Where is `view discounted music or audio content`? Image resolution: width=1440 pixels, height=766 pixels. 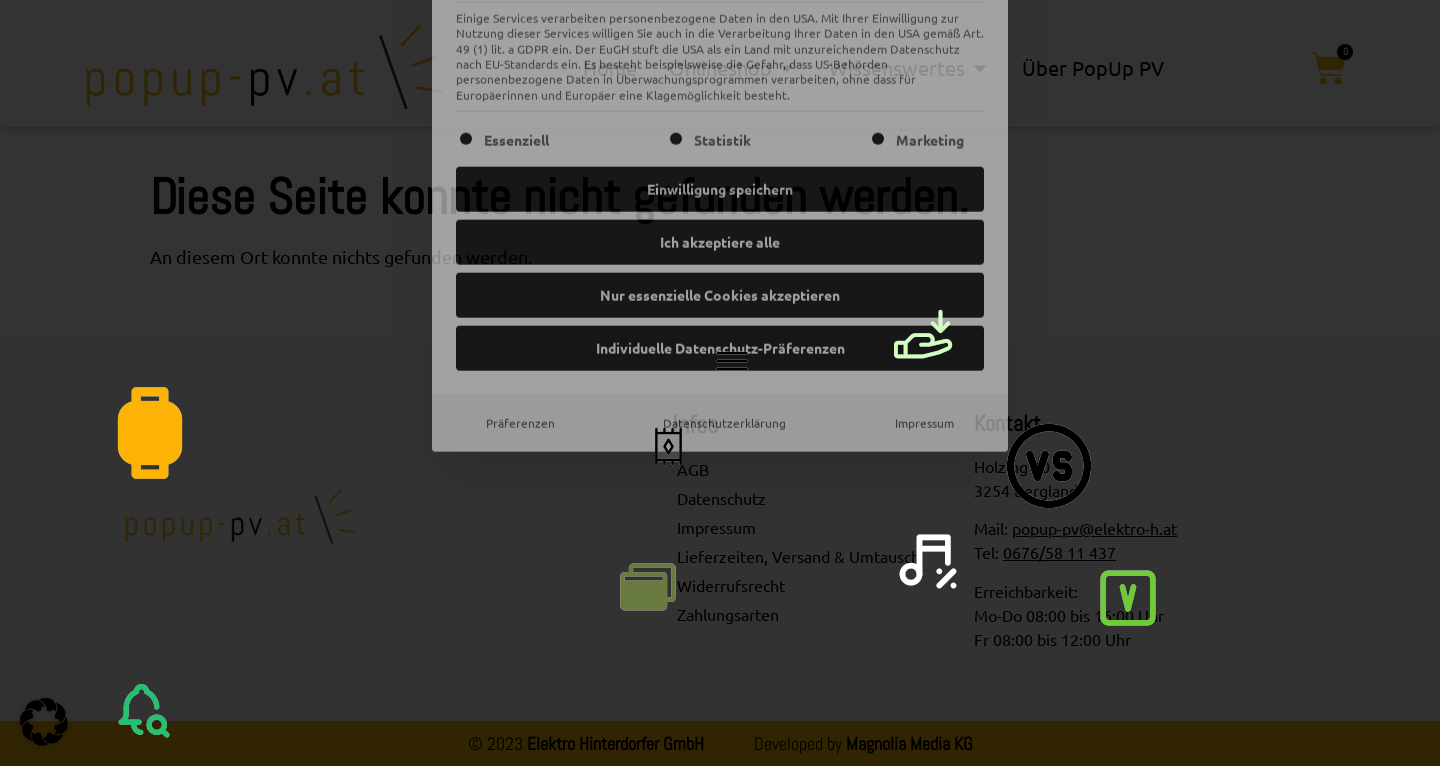 view discounted music or audio content is located at coordinates (928, 560).